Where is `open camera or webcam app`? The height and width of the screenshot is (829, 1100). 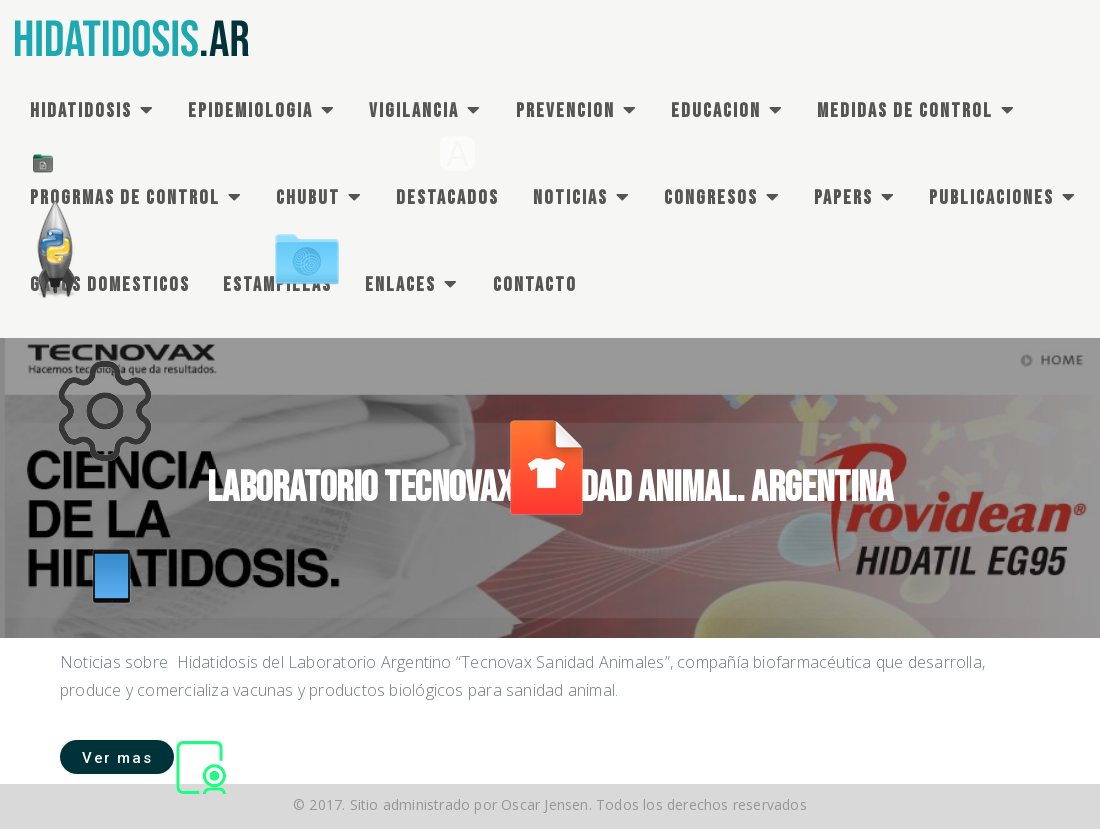
open camera or webcam app is located at coordinates (199, 767).